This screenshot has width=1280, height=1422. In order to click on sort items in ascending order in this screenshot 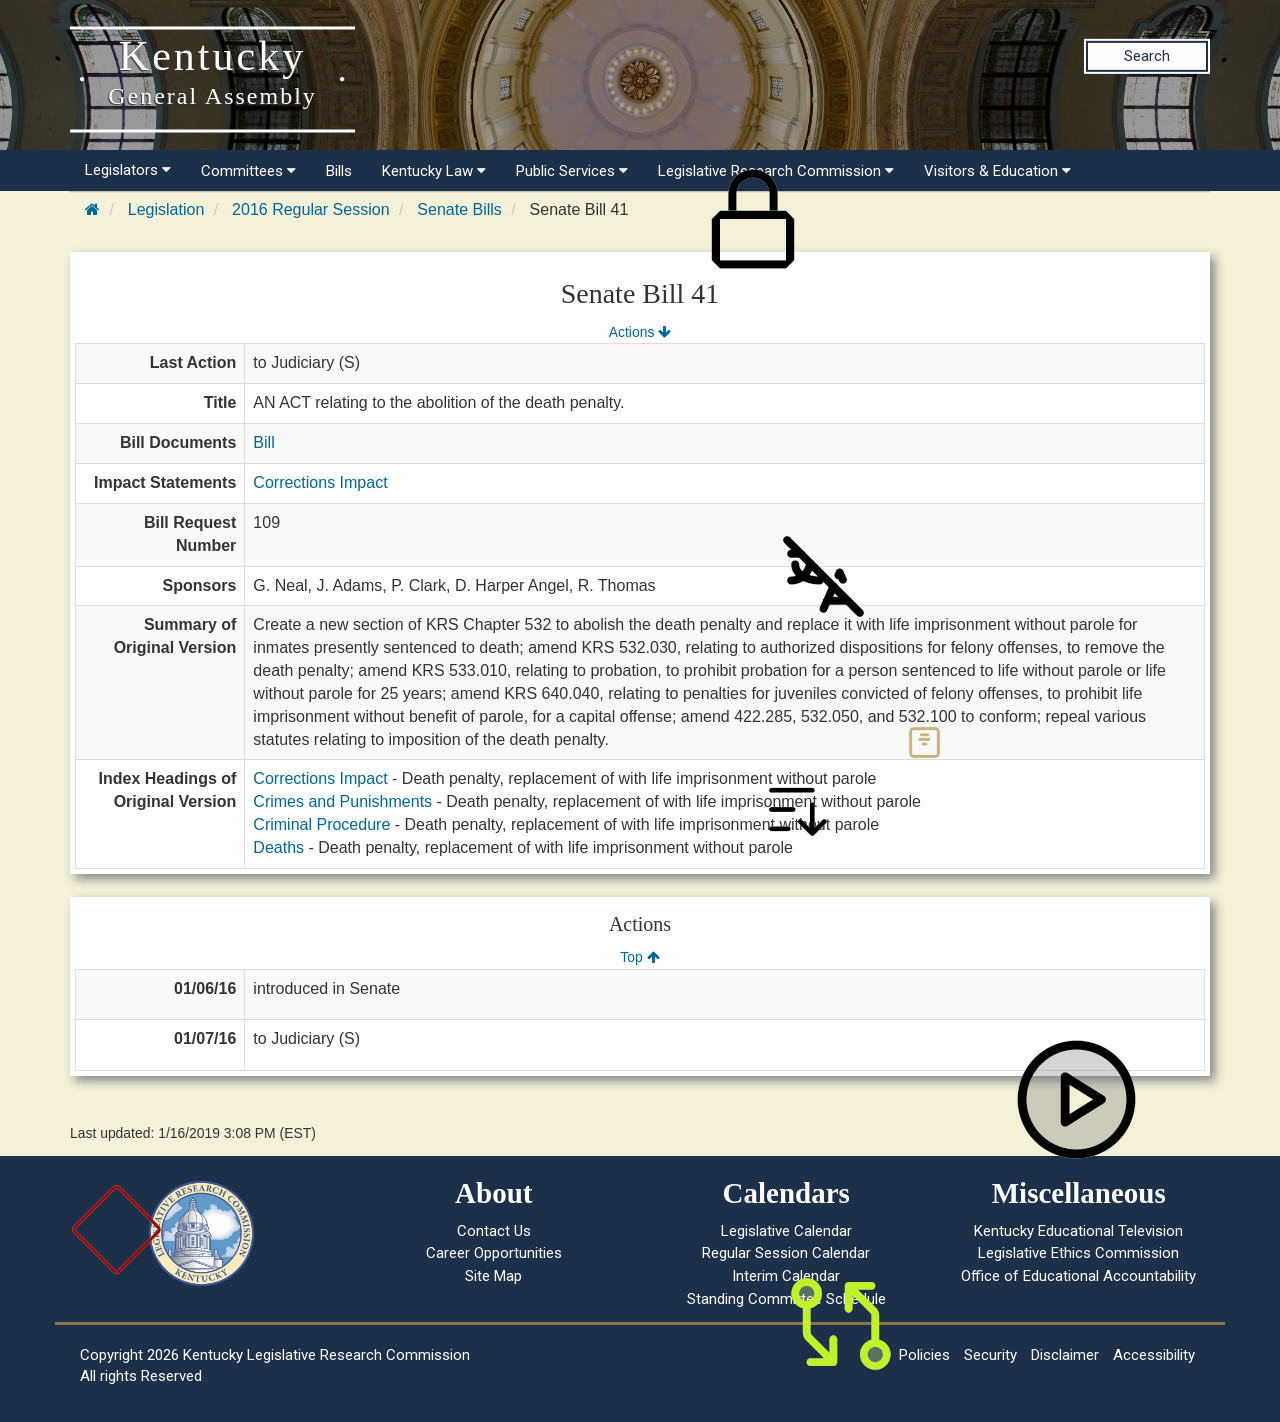, I will do `click(795, 809)`.